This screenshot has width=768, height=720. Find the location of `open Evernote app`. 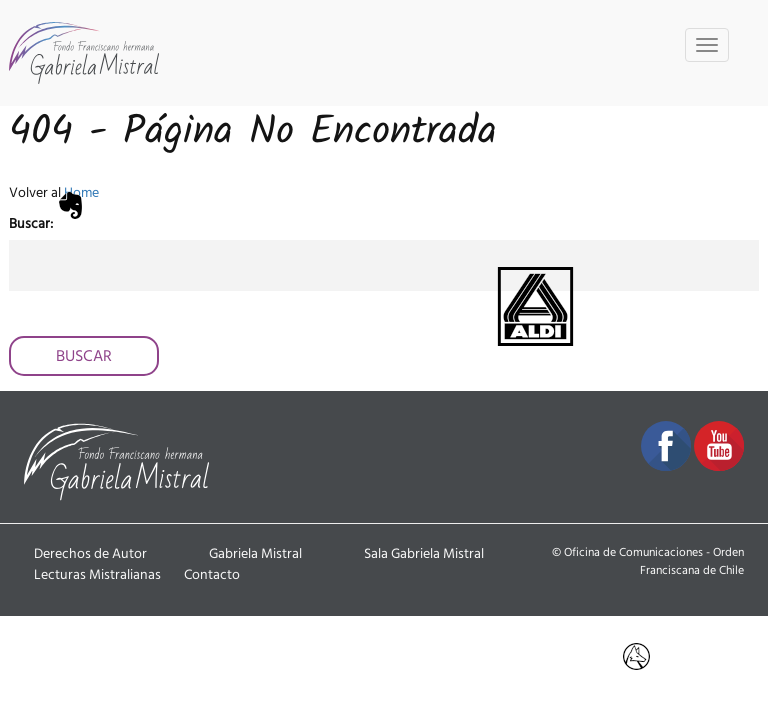

open Evernote app is located at coordinates (70, 205).